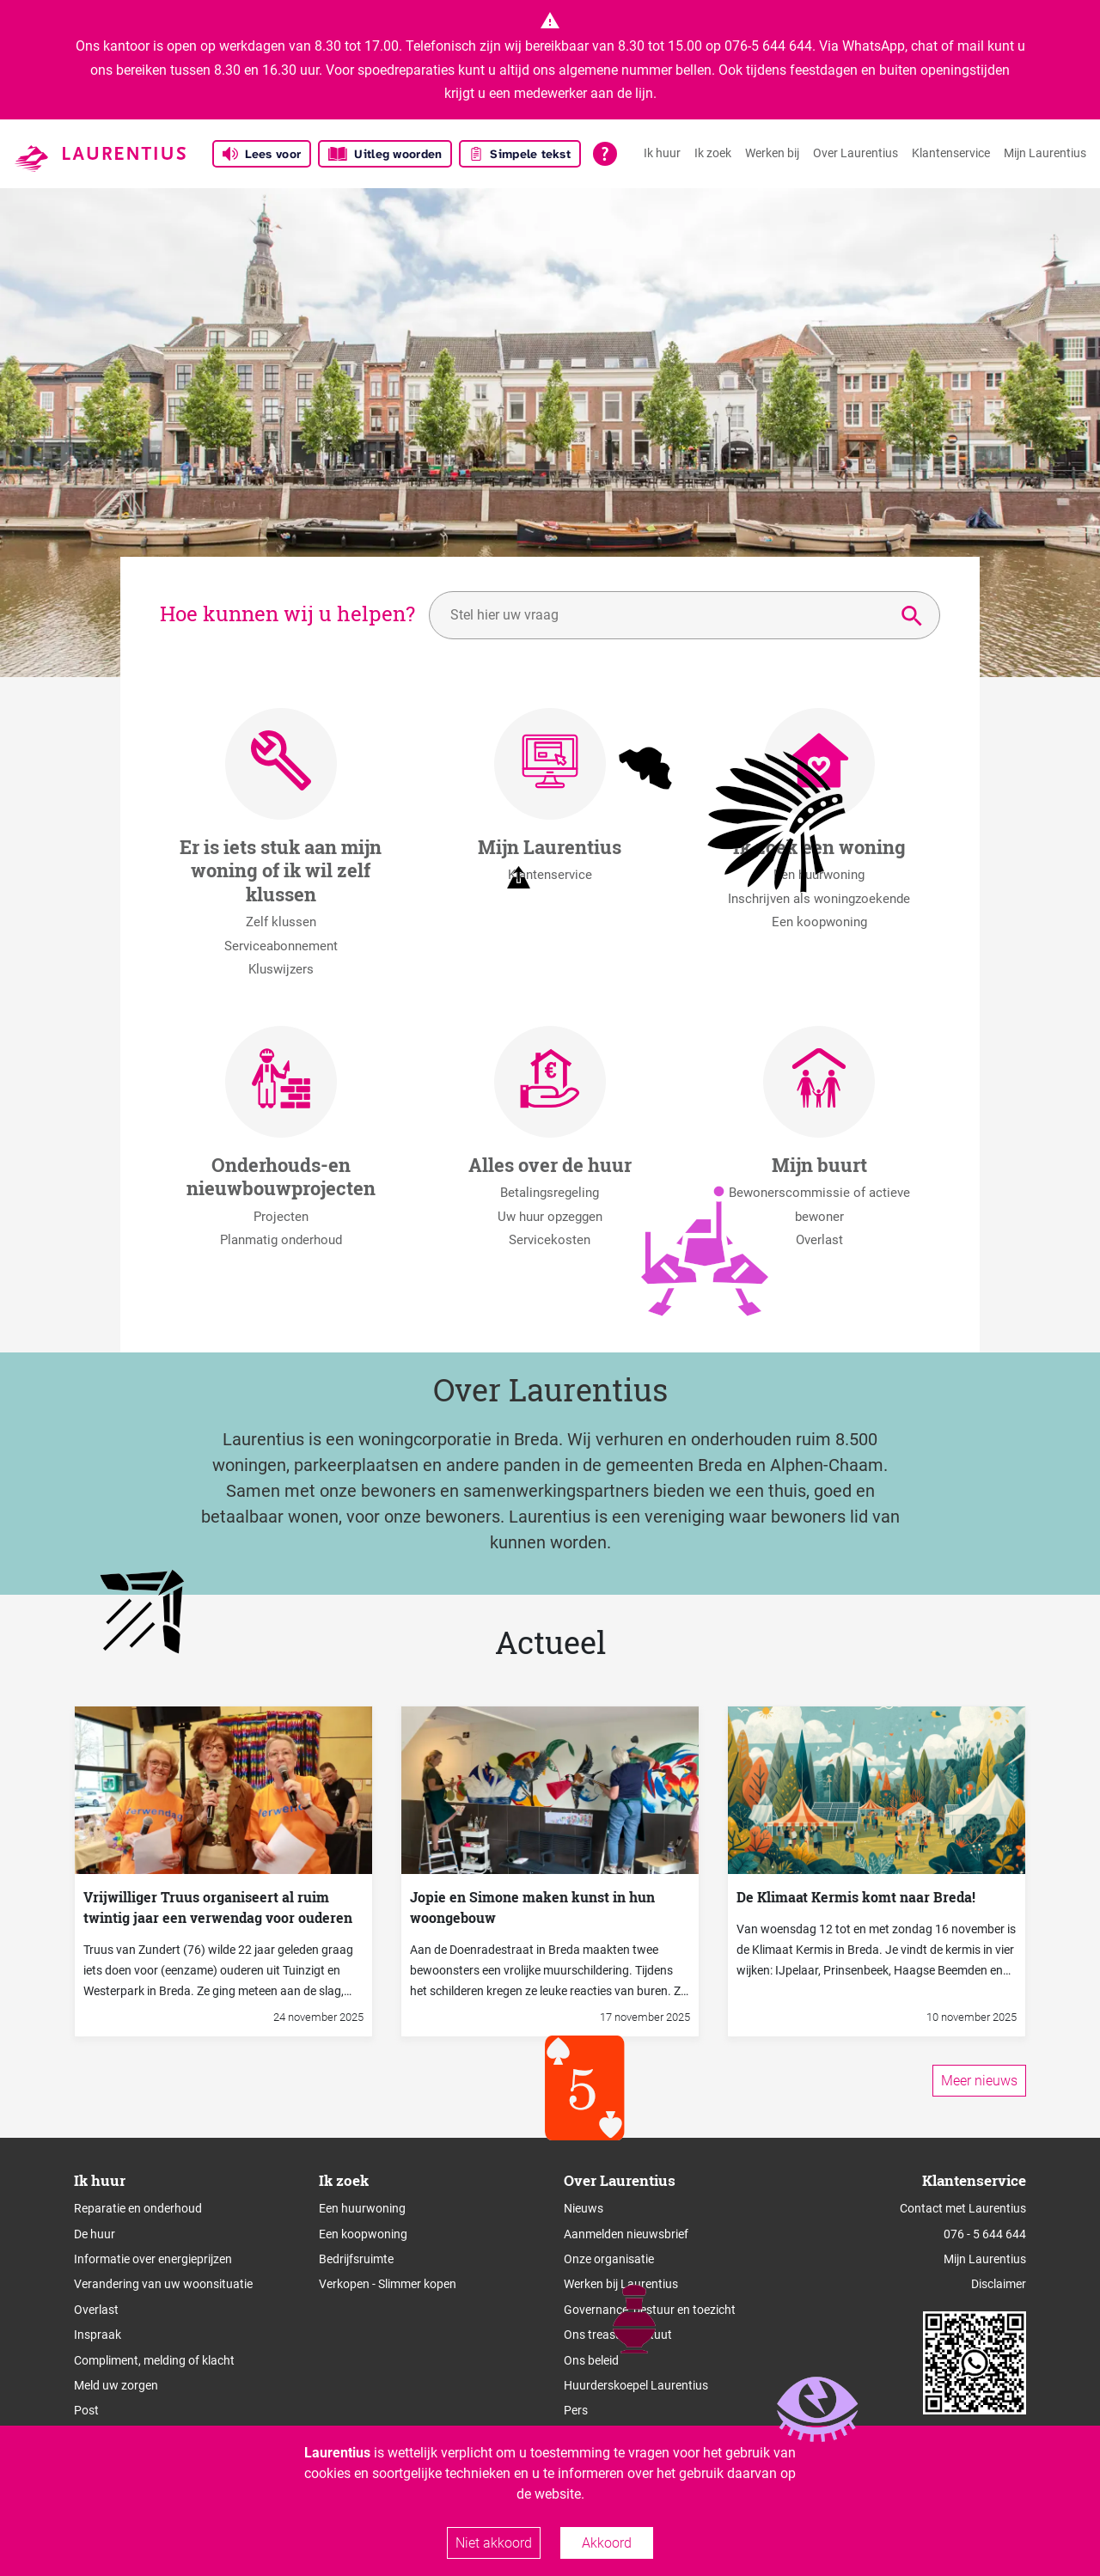  Describe the element at coordinates (817, 2409) in the screenshot. I see `indicates quick view or instant preview mode` at that location.